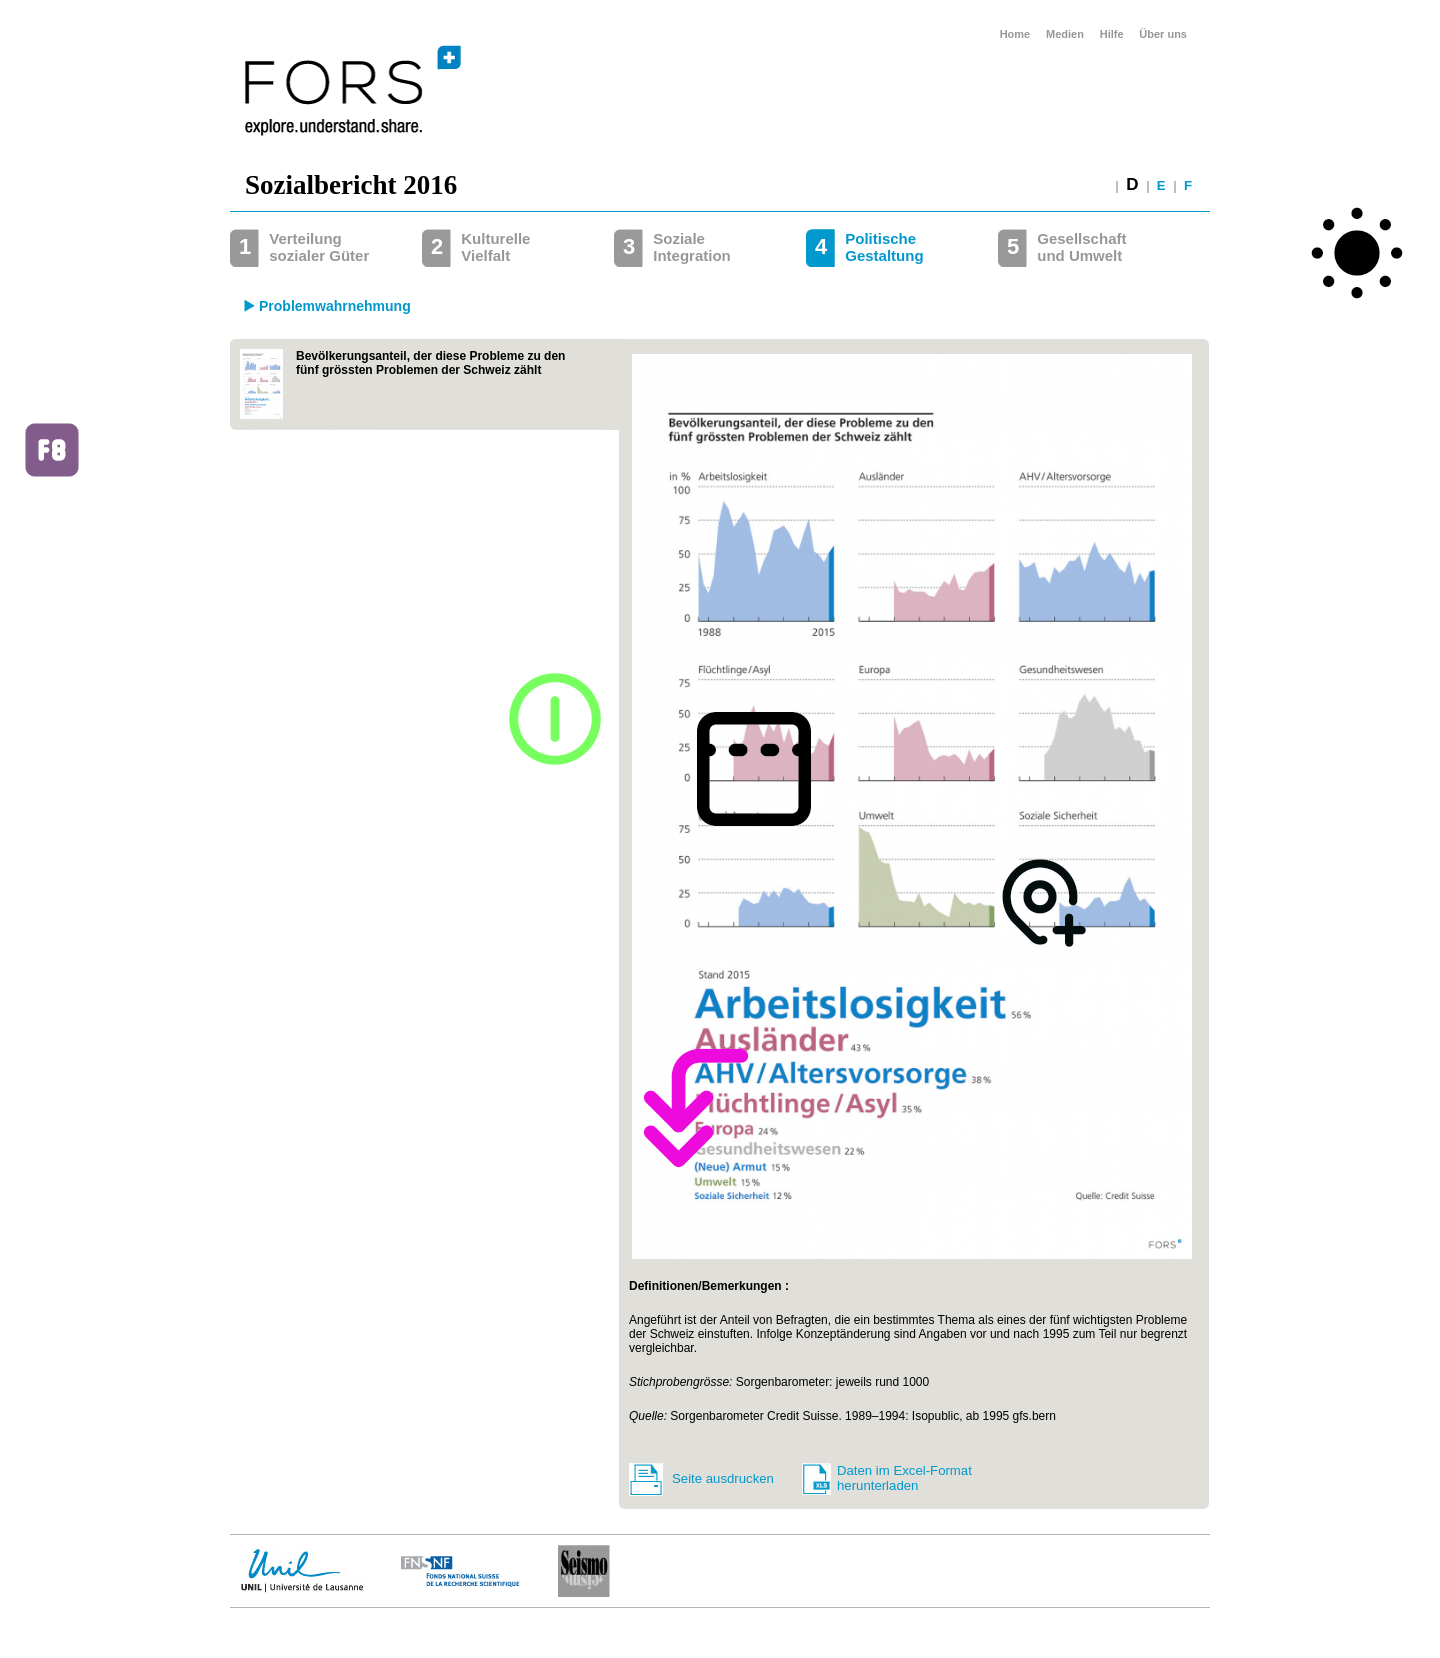 The width and height of the screenshot is (1440, 1658). What do you see at coordinates (699, 1111) in the screenshot?
I see `go back and scroll down` at bounding box center [699, 1111].